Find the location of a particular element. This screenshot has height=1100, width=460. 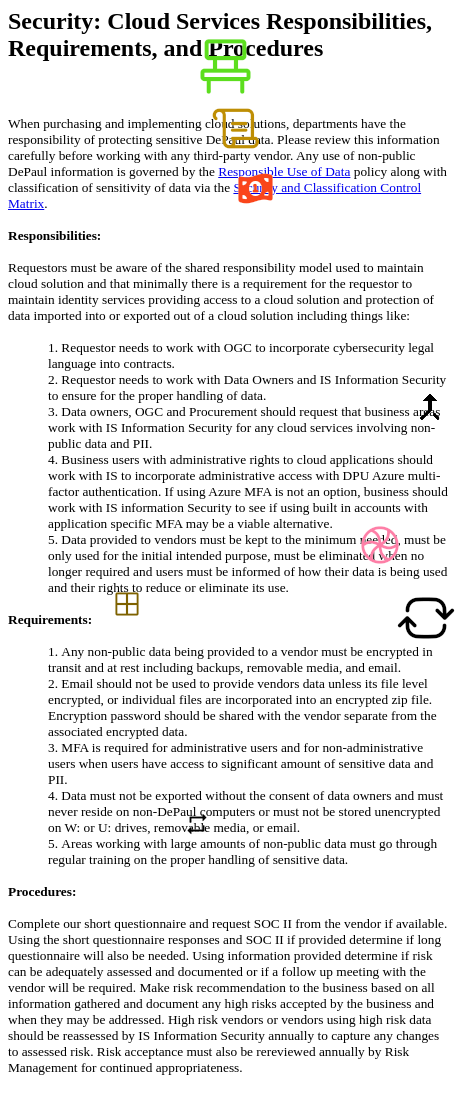

merge multiple calls into a conference call is located at coordinates (430, 407).